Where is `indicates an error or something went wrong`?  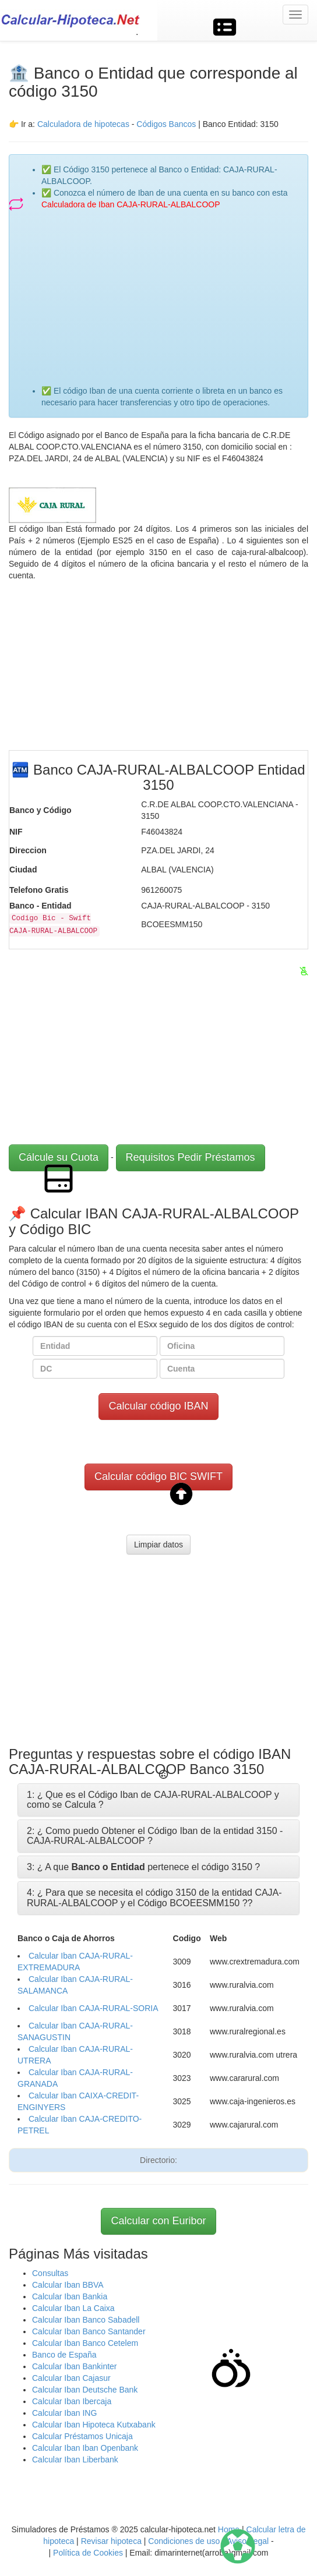 indicates an error or something went wrong is located at coordinates (163, 1774).